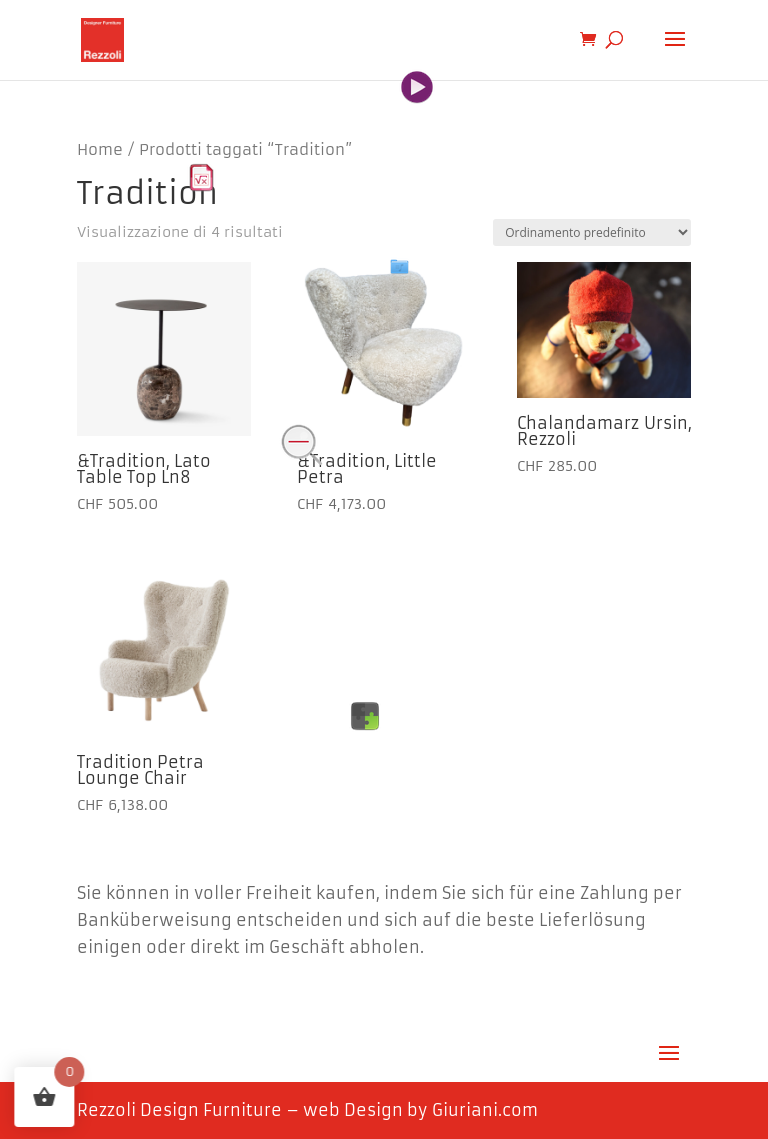 The width and height of the screenshot is (768, 1139). What do you see at coordinates (301, 444) in the screenshot?
I see `zoom out to see more content` at bounding box center [301, 444].